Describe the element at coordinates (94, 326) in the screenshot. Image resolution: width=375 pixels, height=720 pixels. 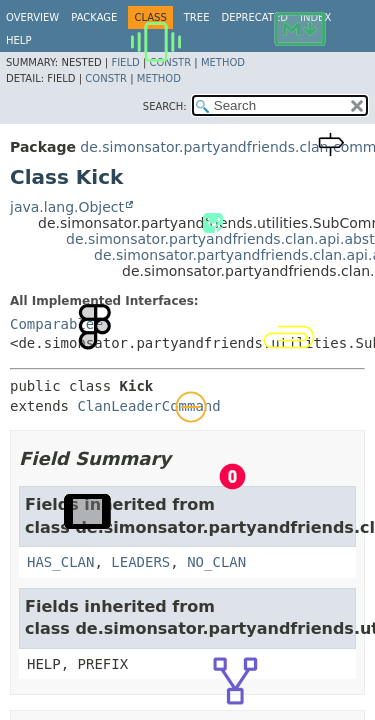
I see `open figma design file` at that location.